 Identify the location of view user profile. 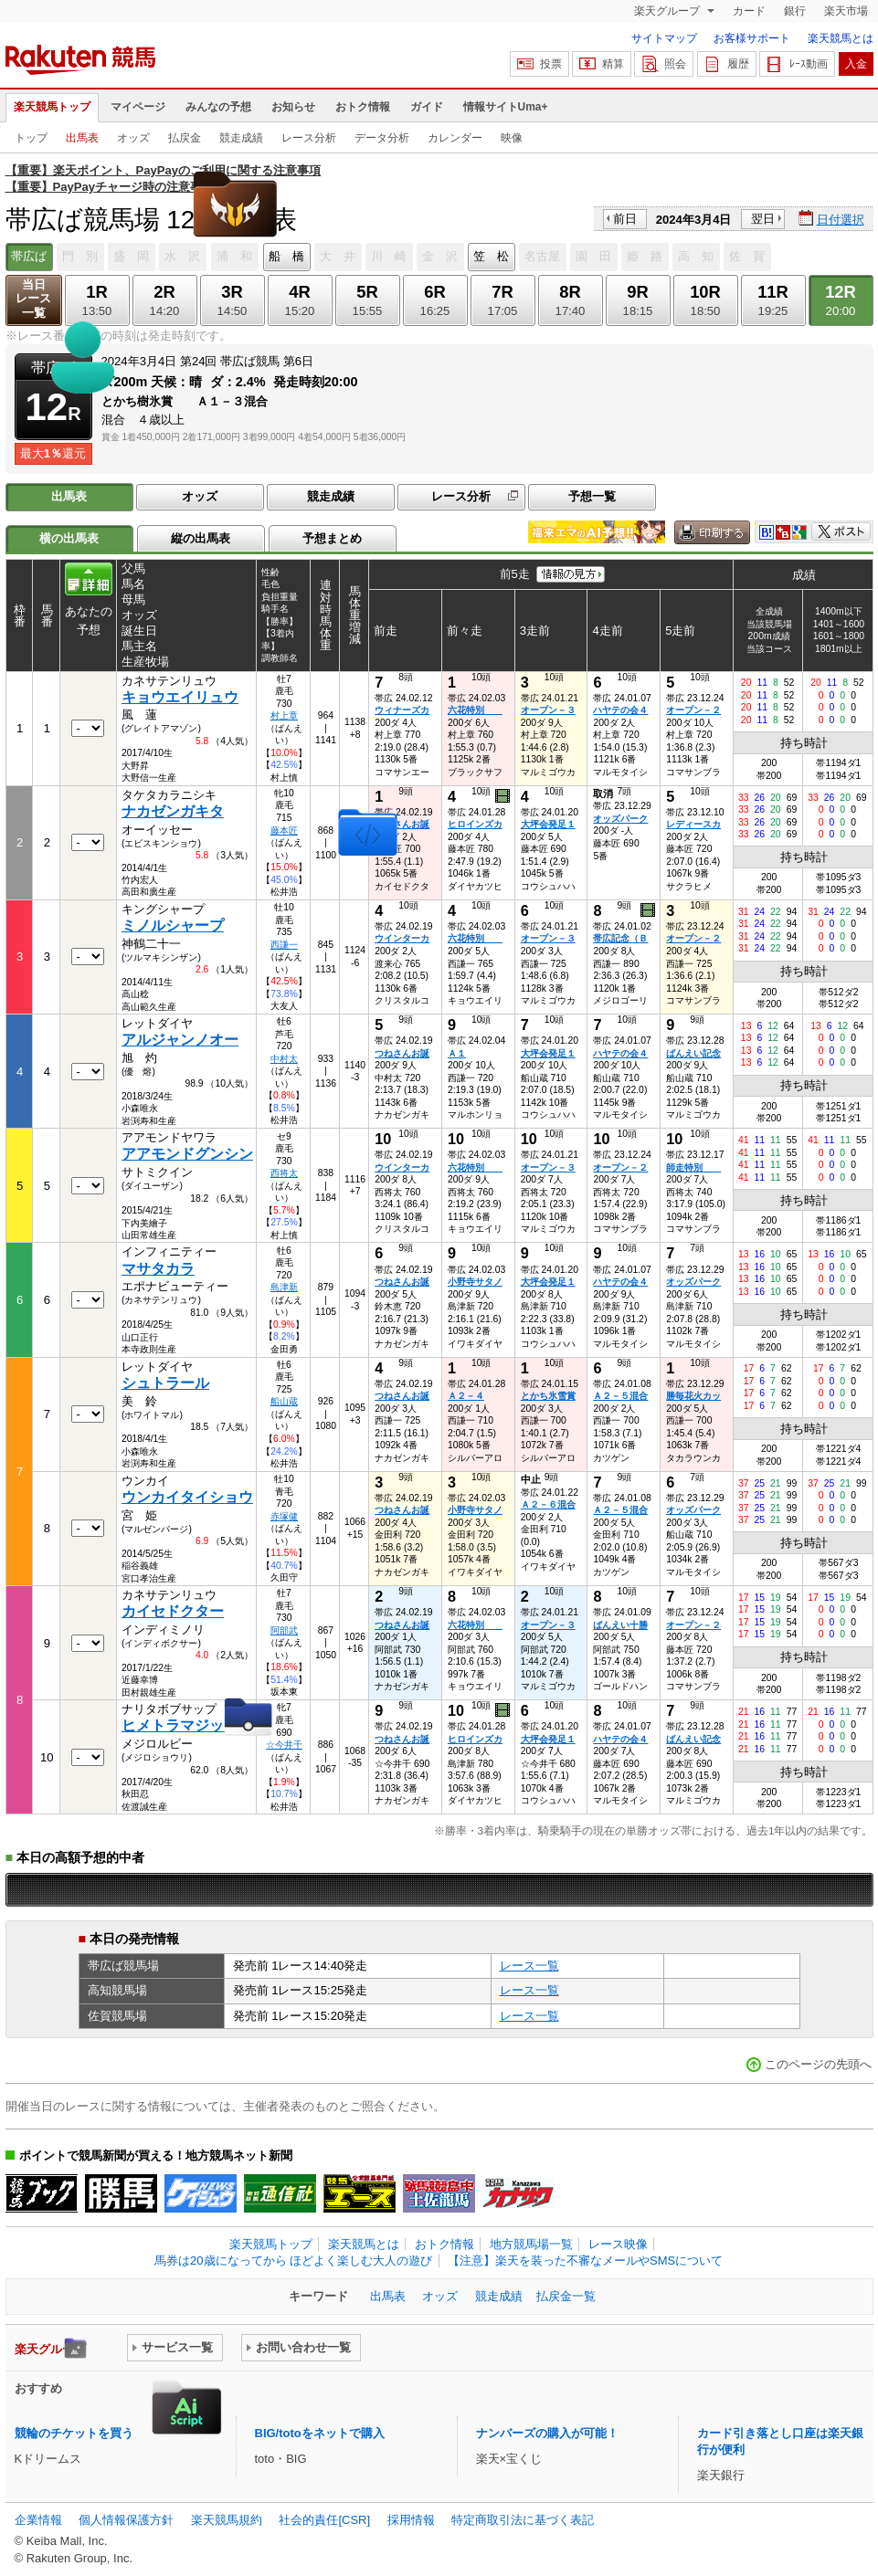
(82, 357).